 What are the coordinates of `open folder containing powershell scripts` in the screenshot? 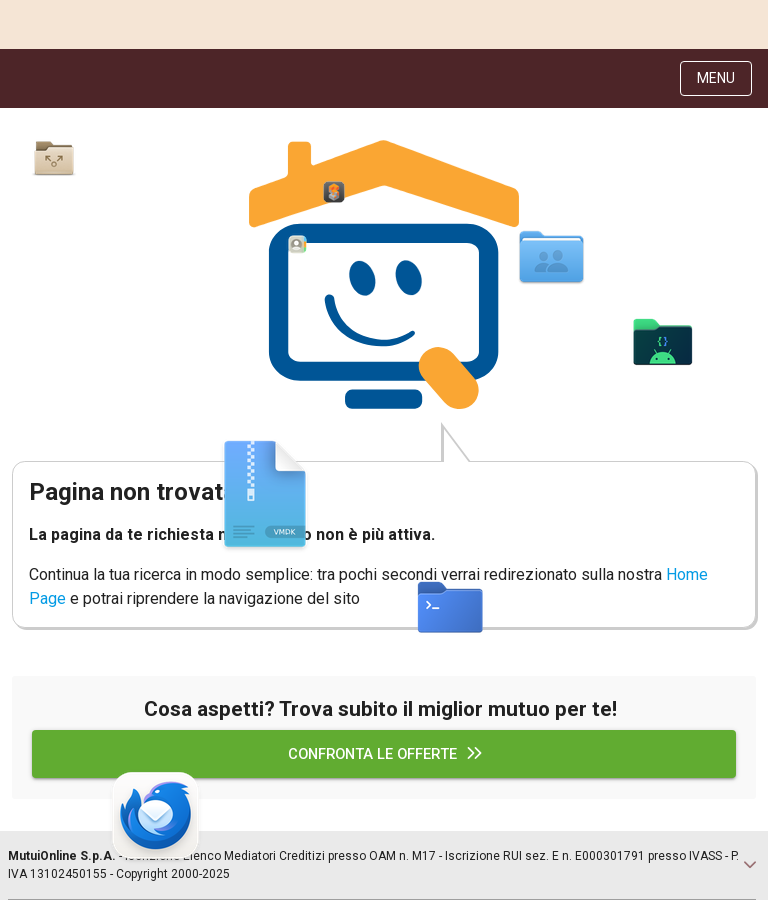 It's located at (450, 609).